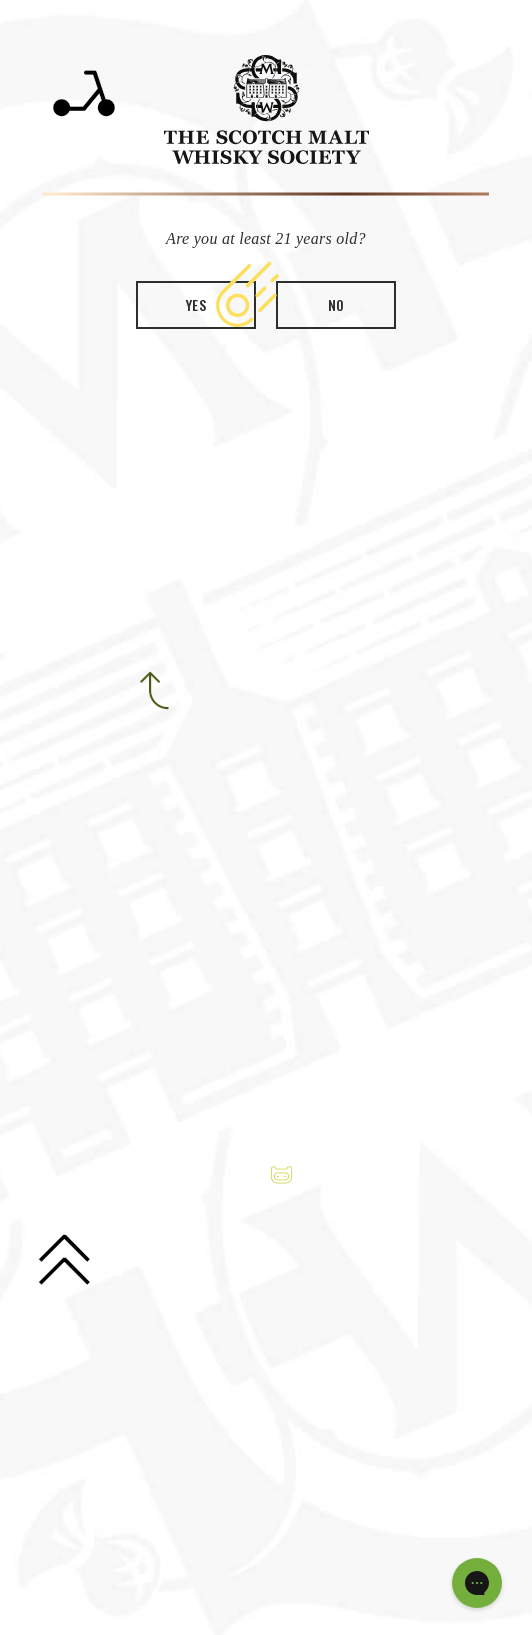 The image size is (532, 1635). Describe the element at coordinates (247, 295) in the screenshot. I see `indicates a crash or system error` at that location.